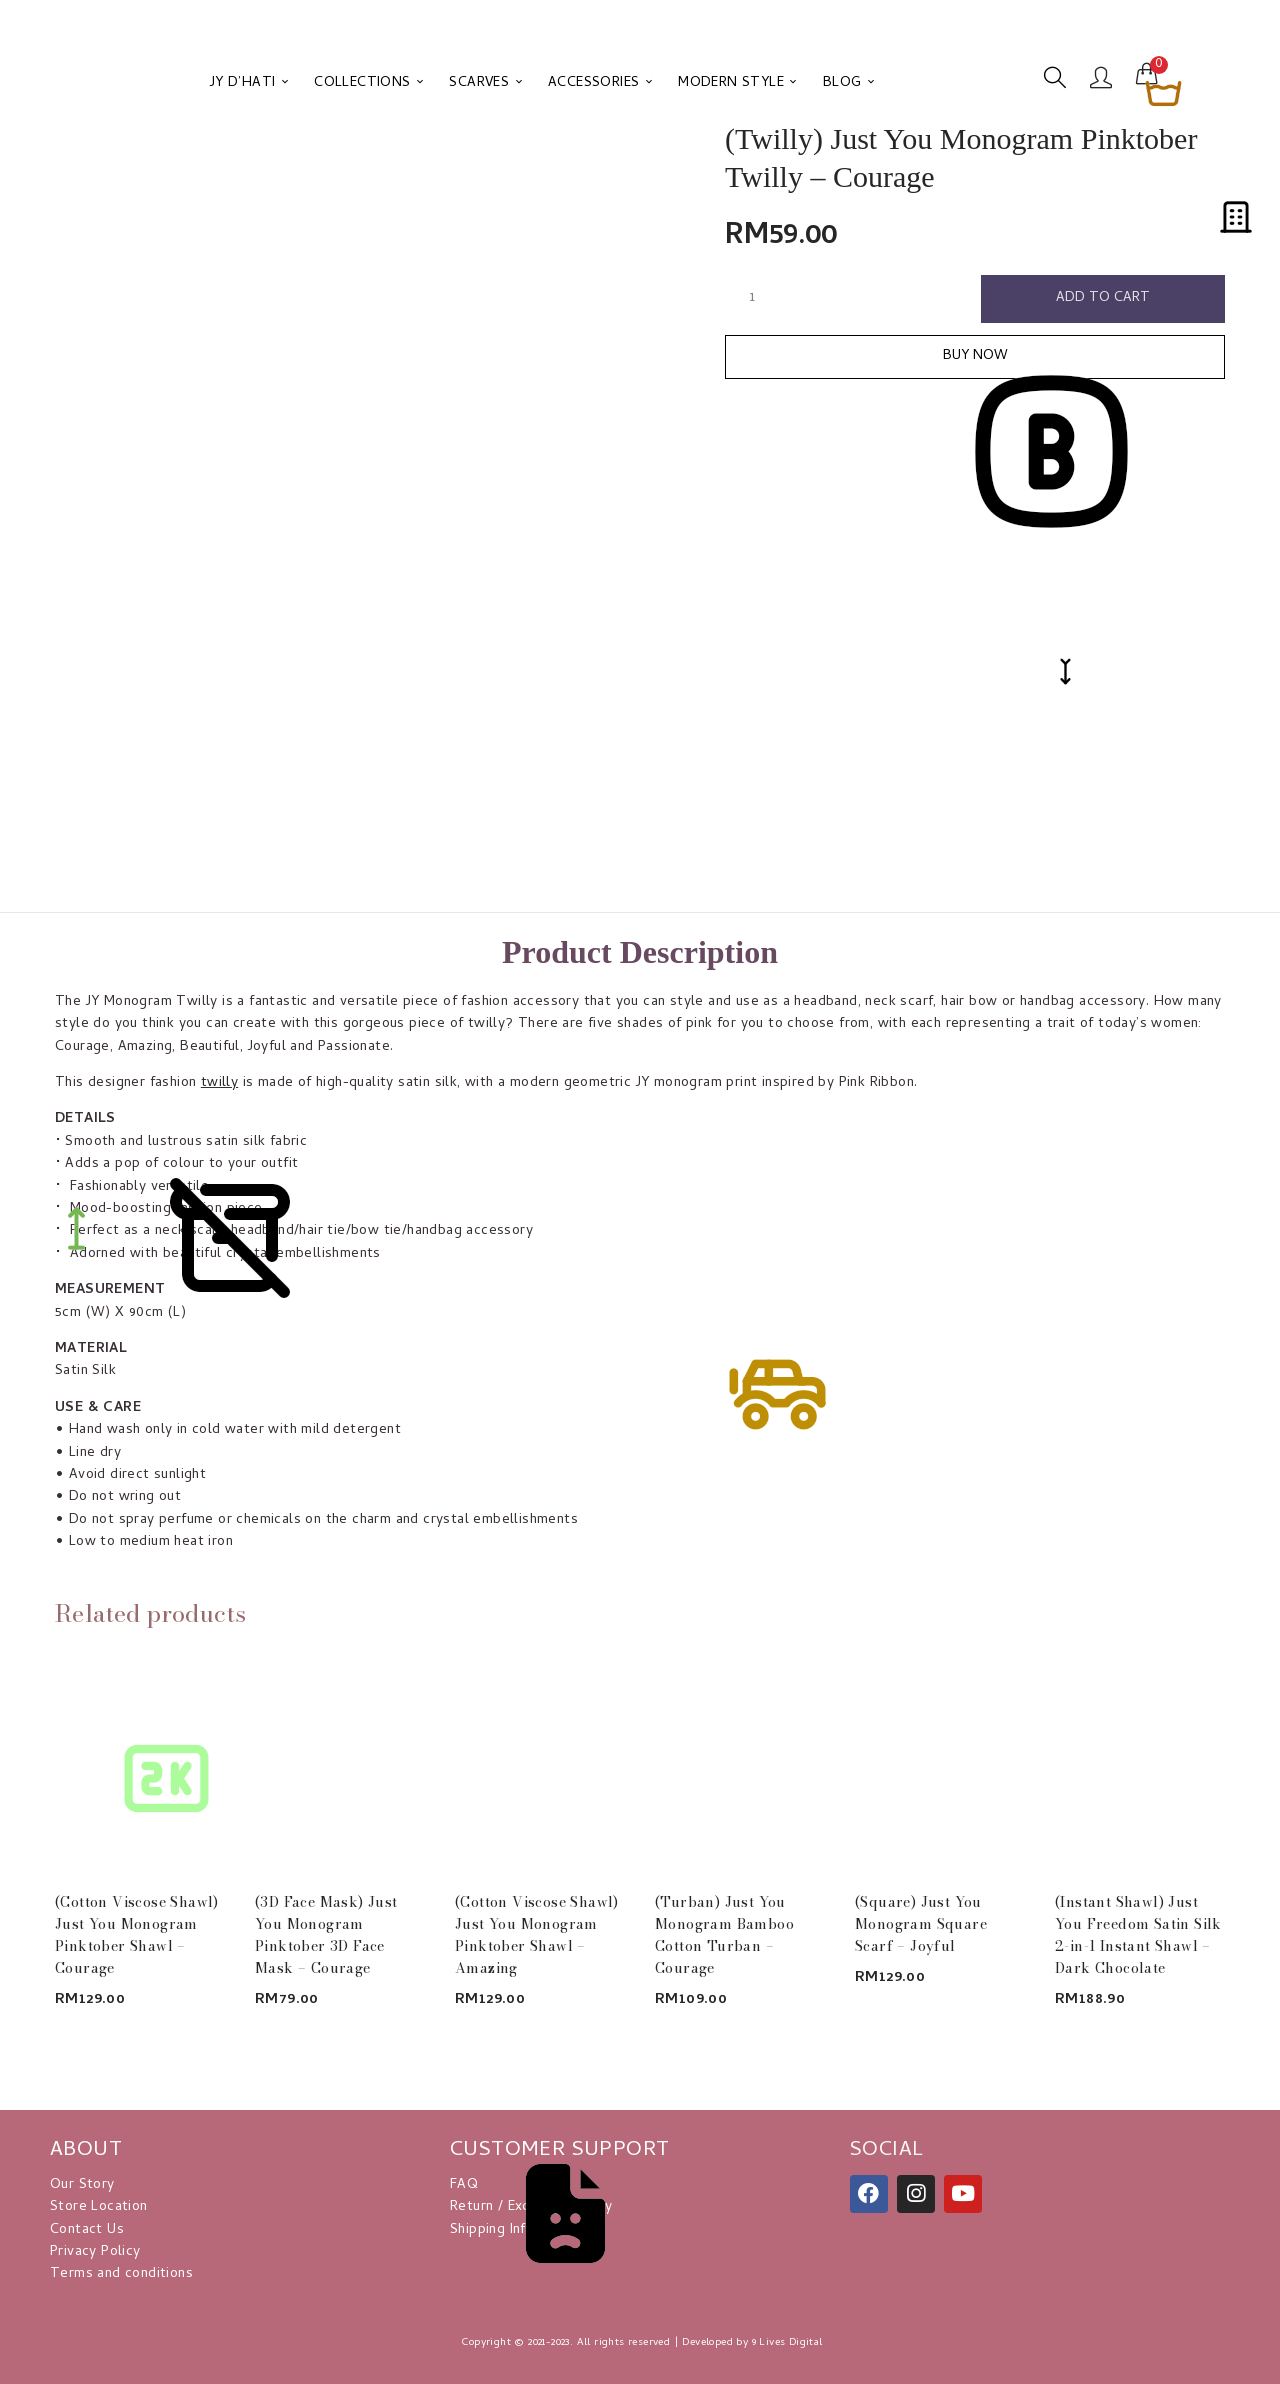 The height and width of the screenshot is (2384, 1280). Describe the element at coordinates (1051, 451) in the screenshot. I see `apply bold formatting to selected text` at that location.